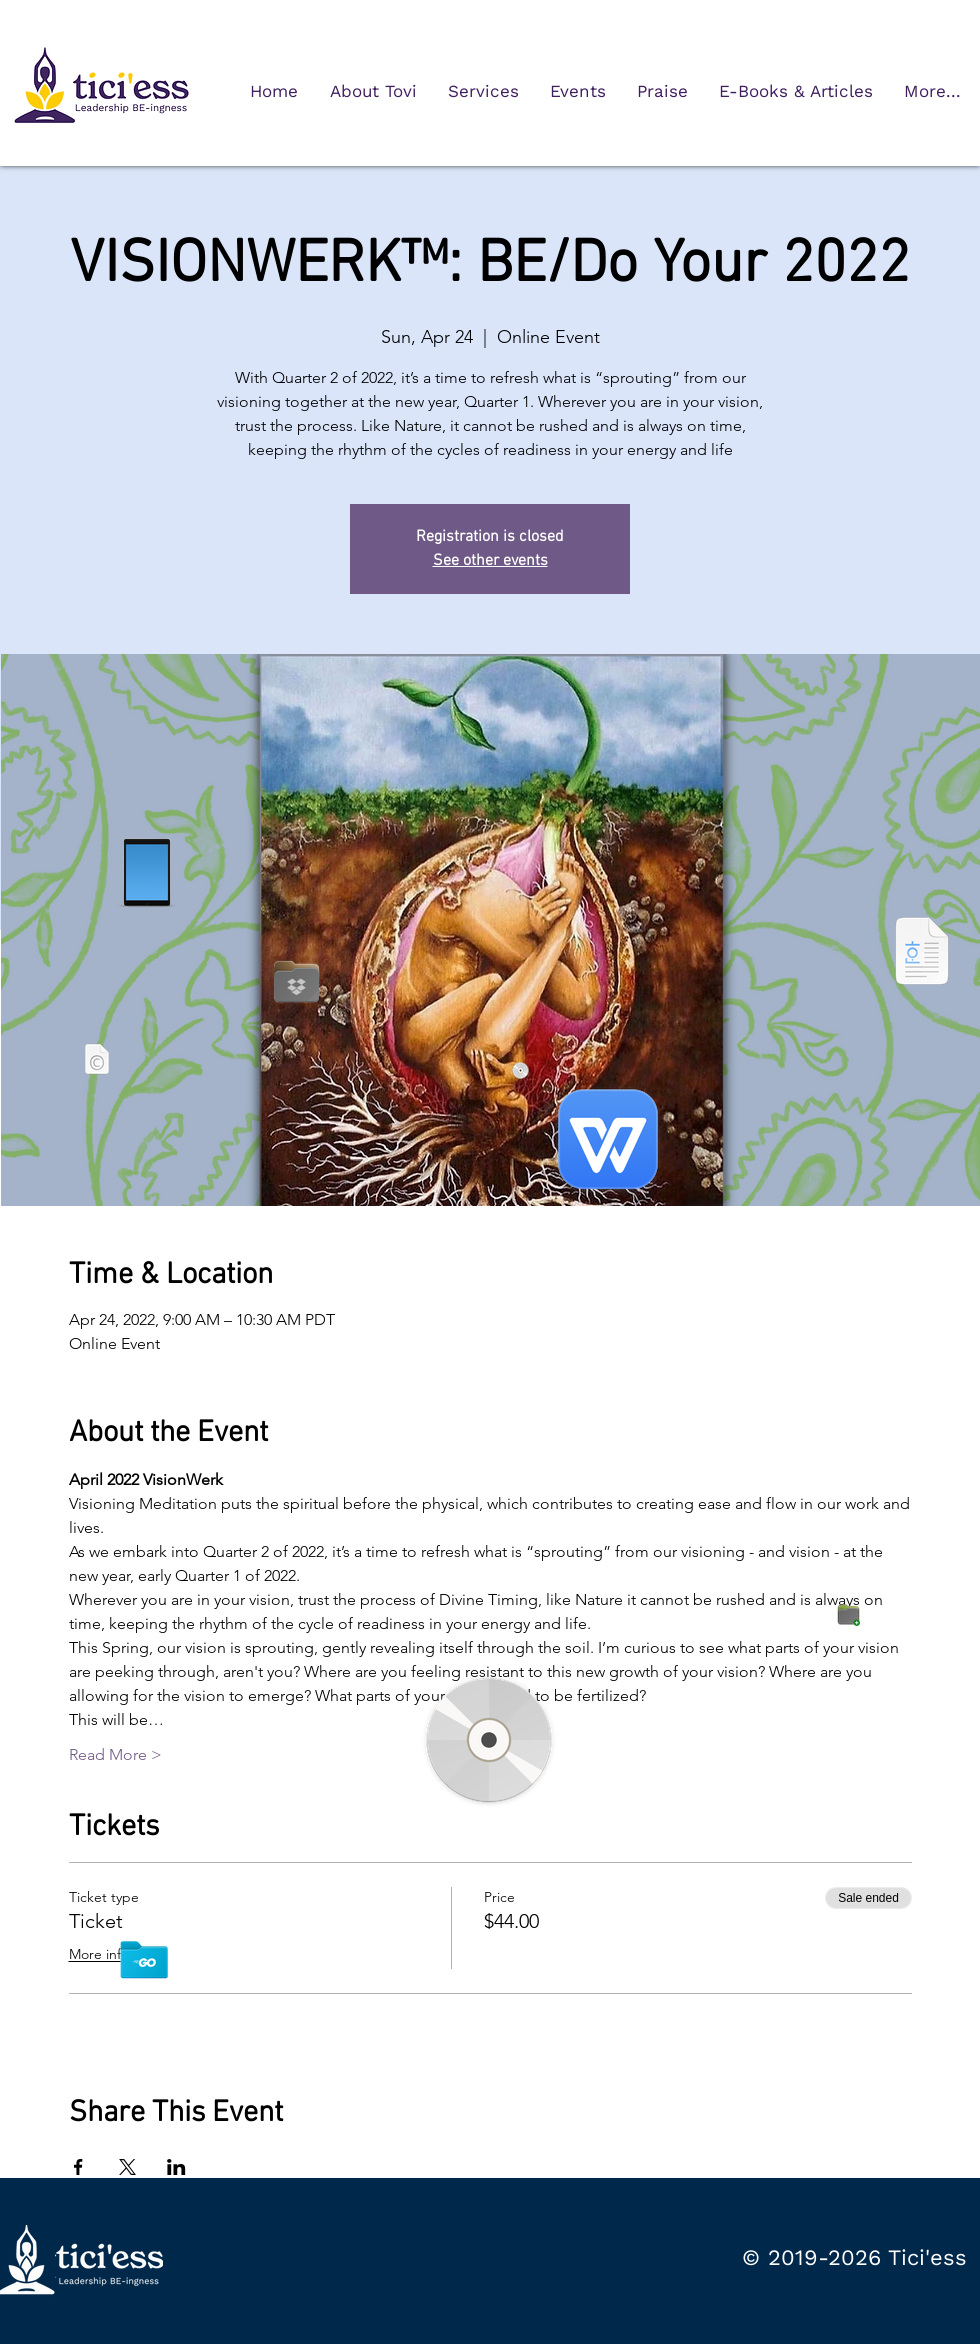 The height and width of the screenshot is (2344, 980). What do you see at coordinates (144, 1961) in the screenshot?
I see `open folder containing Go language projects` at bounding box center [144, 1961].